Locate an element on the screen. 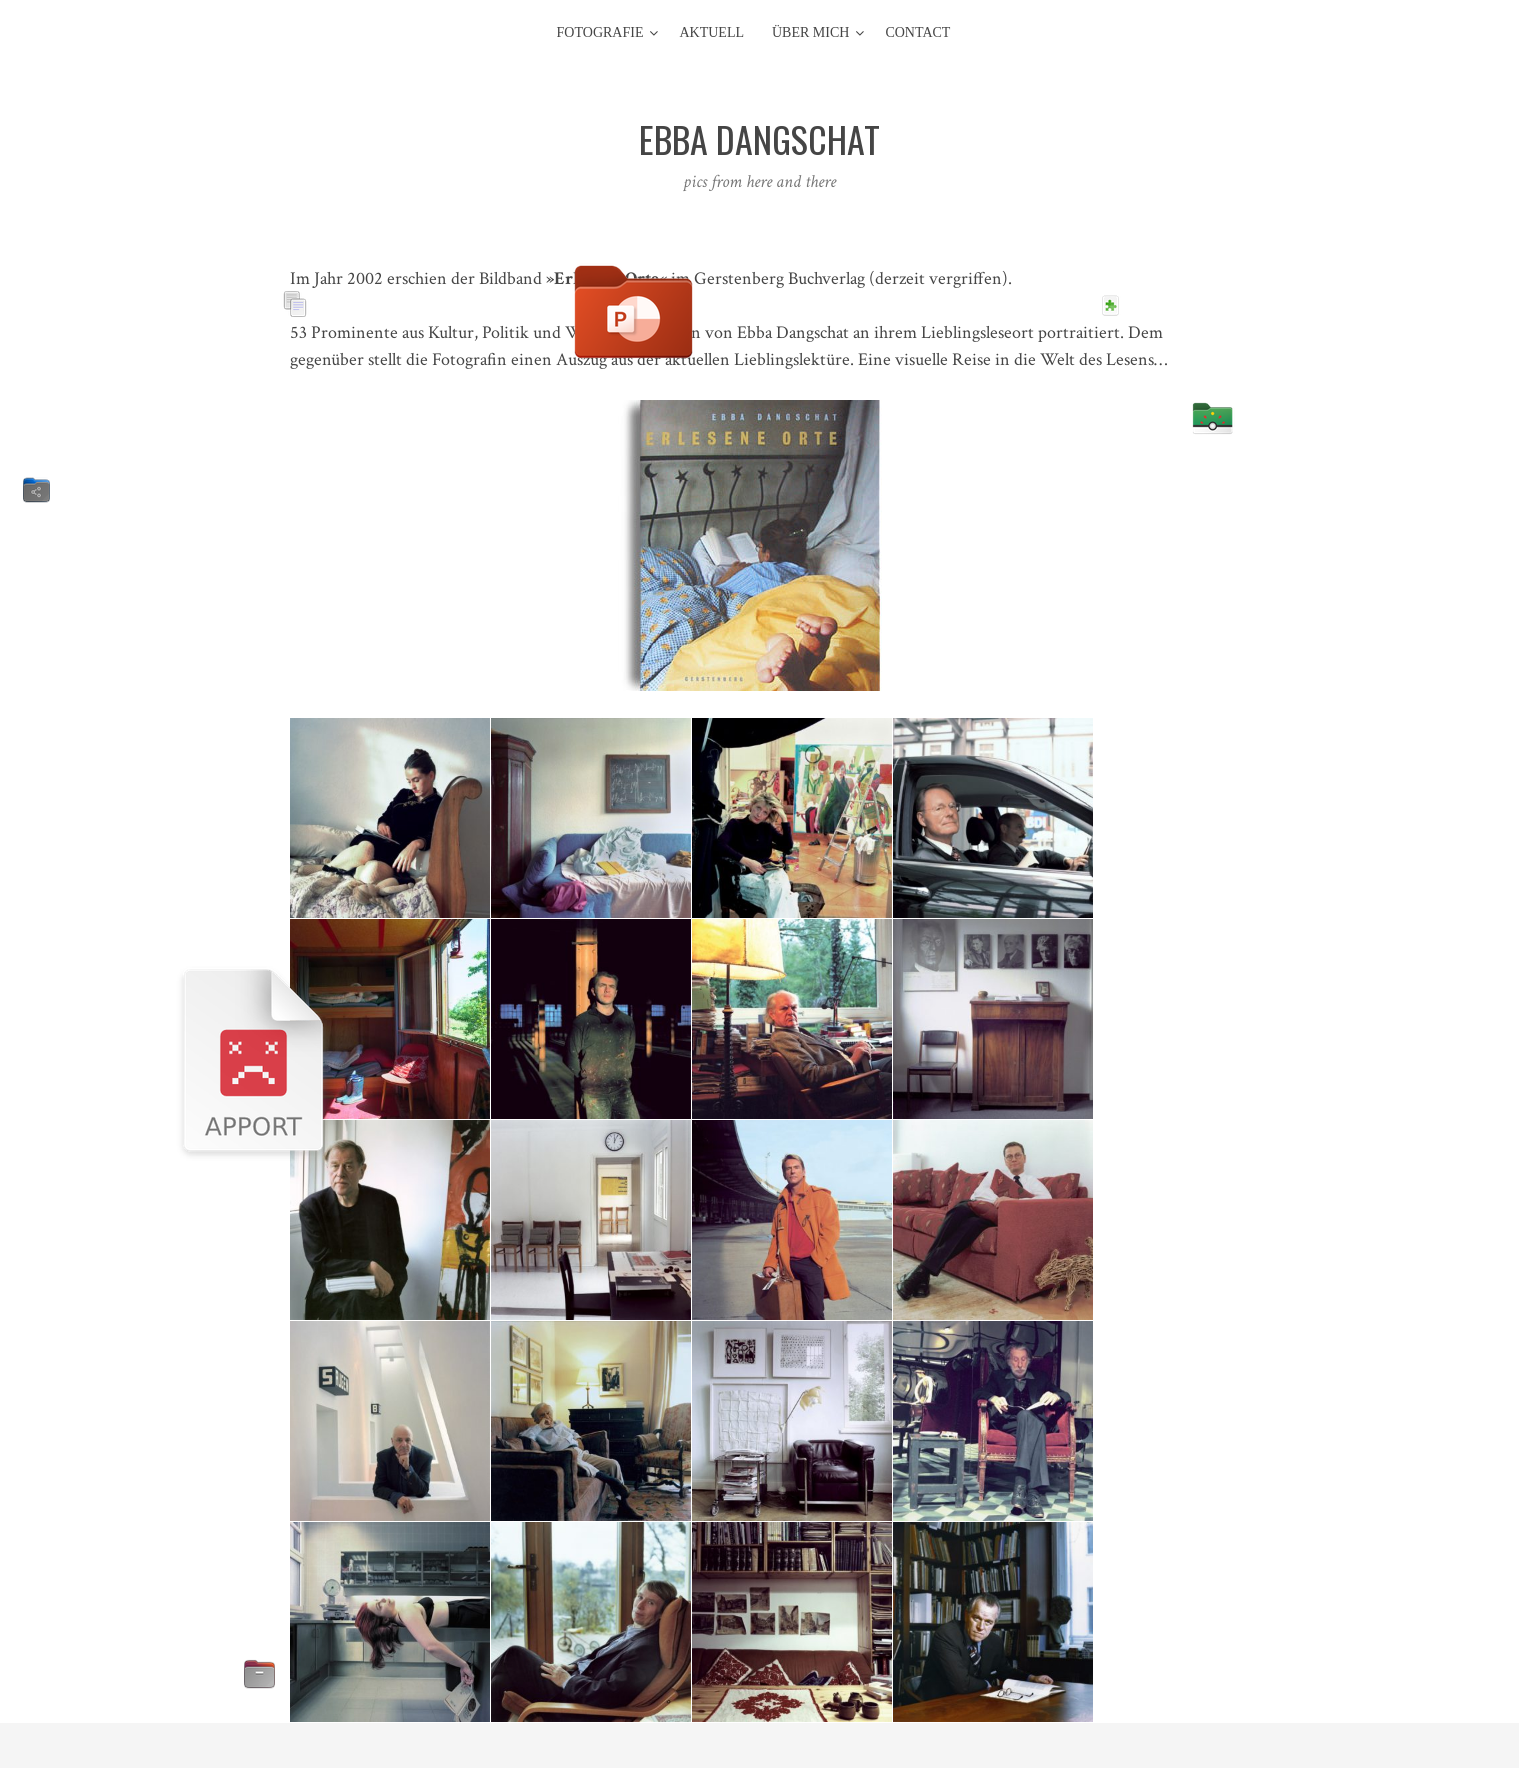 The height and width of the screenshot is (1768, 1519). open your public shared folder is located at coordinates (36, 489).